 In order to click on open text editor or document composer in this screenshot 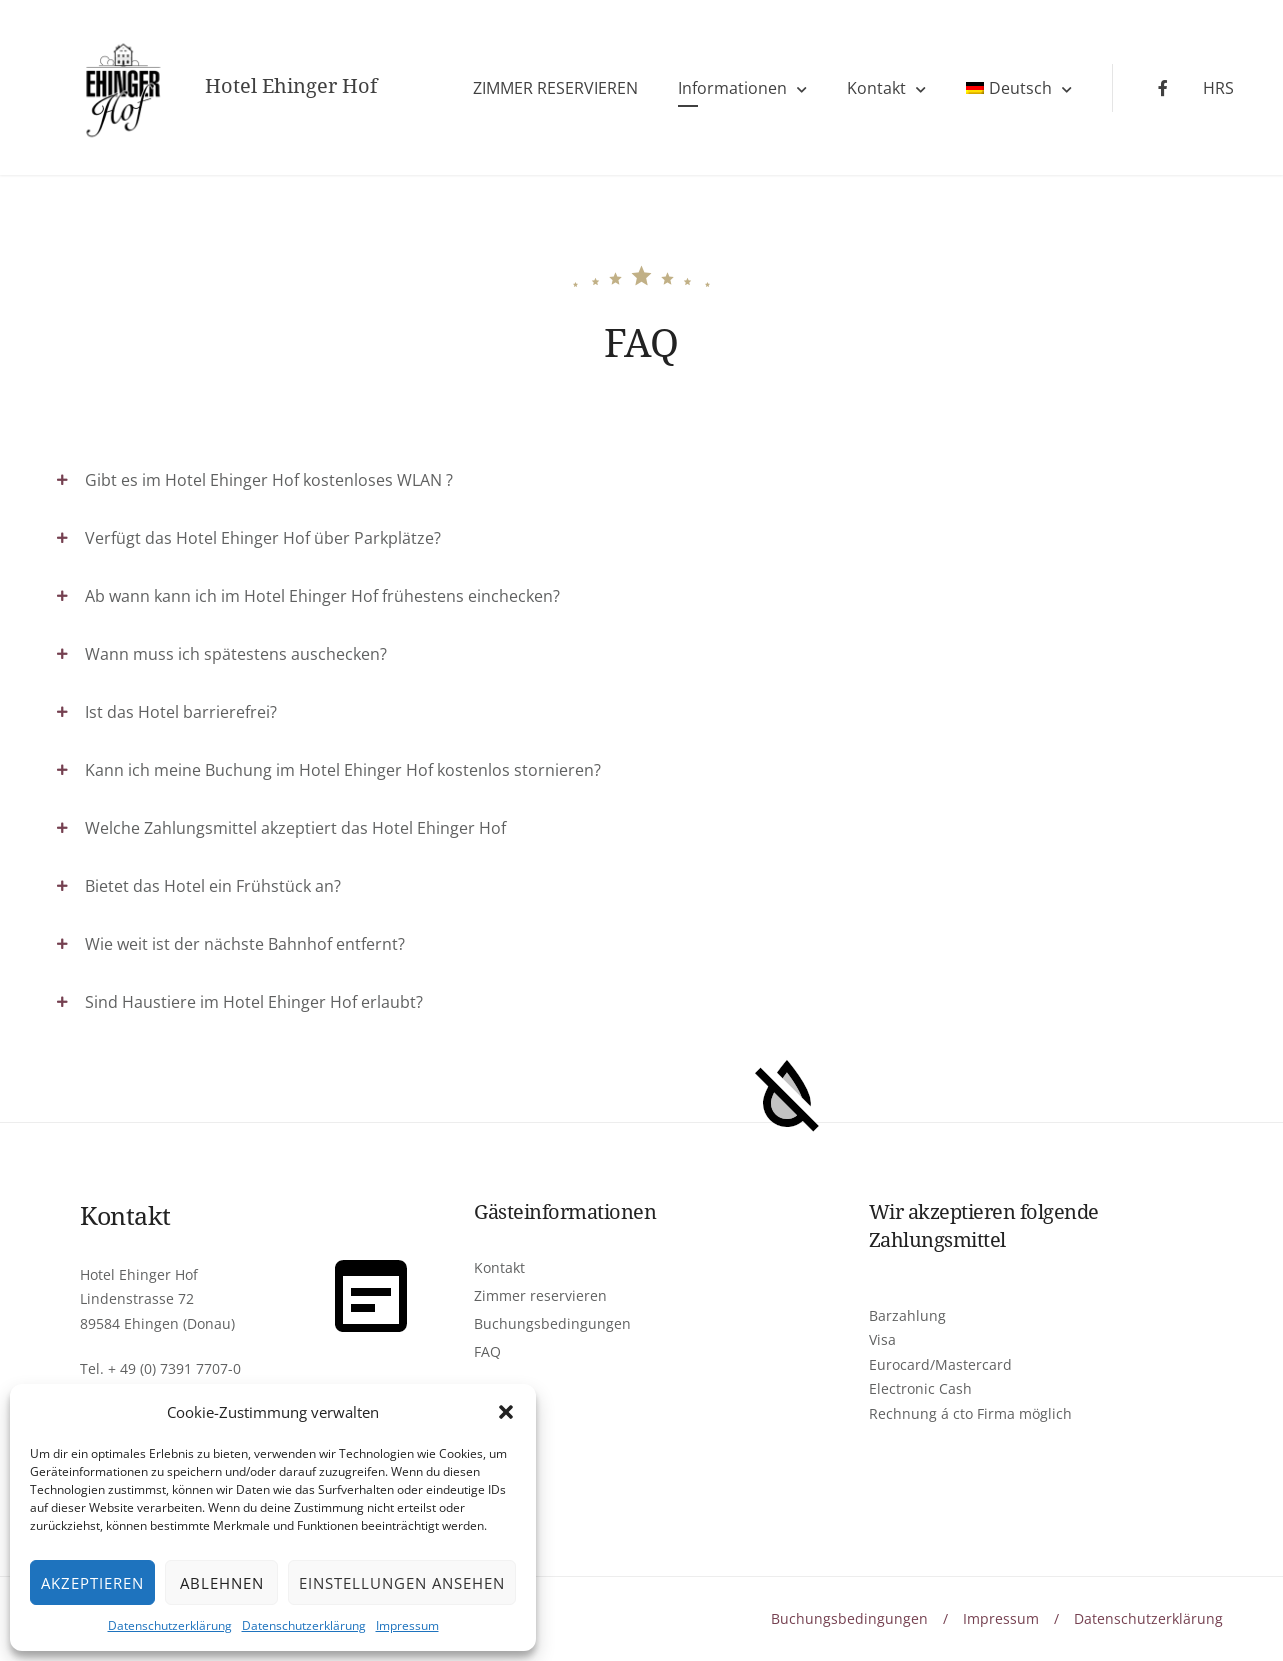, I will do `click(371, 1296)`.